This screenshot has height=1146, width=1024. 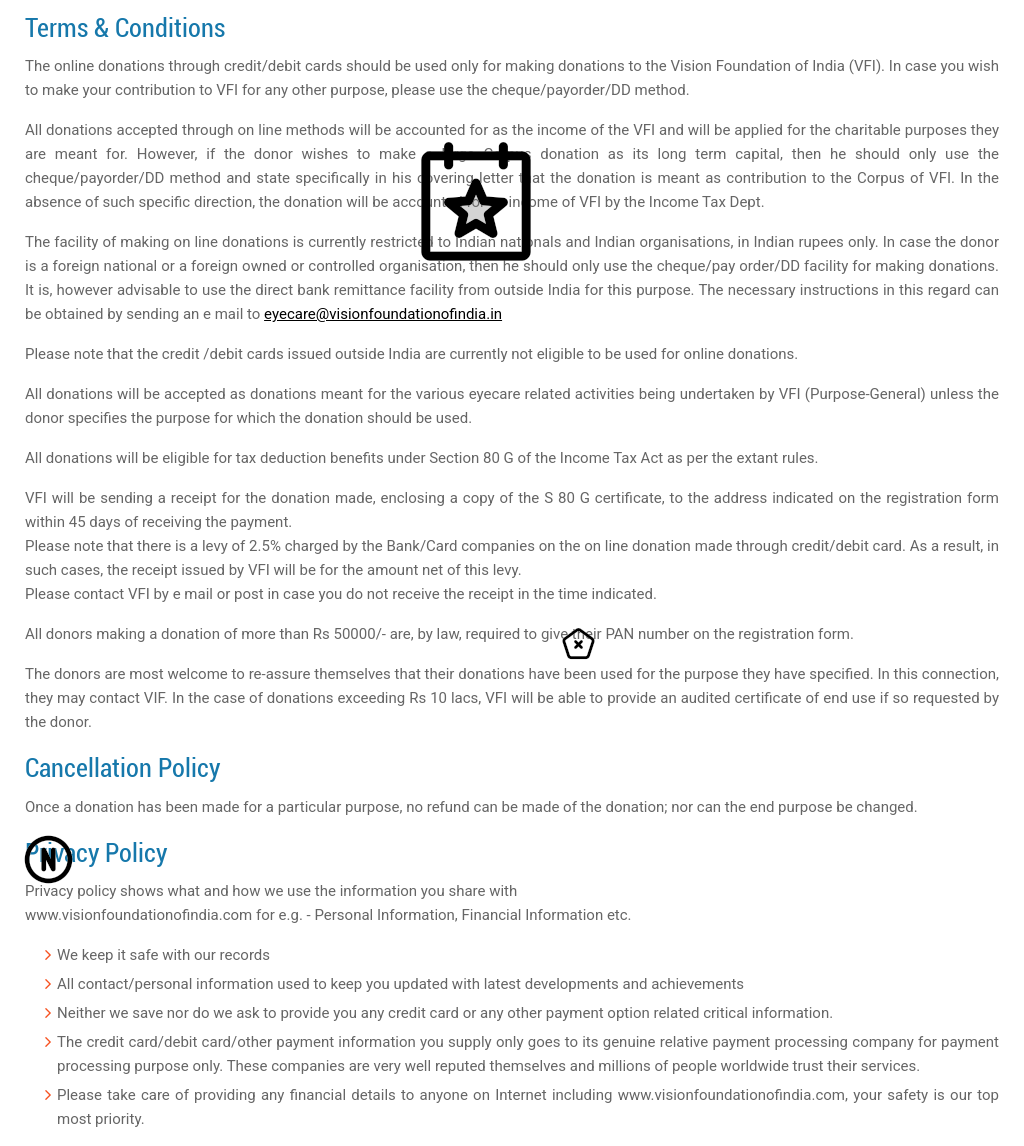 I want to click on view favorite or starred events, so click(x=476, y=206).